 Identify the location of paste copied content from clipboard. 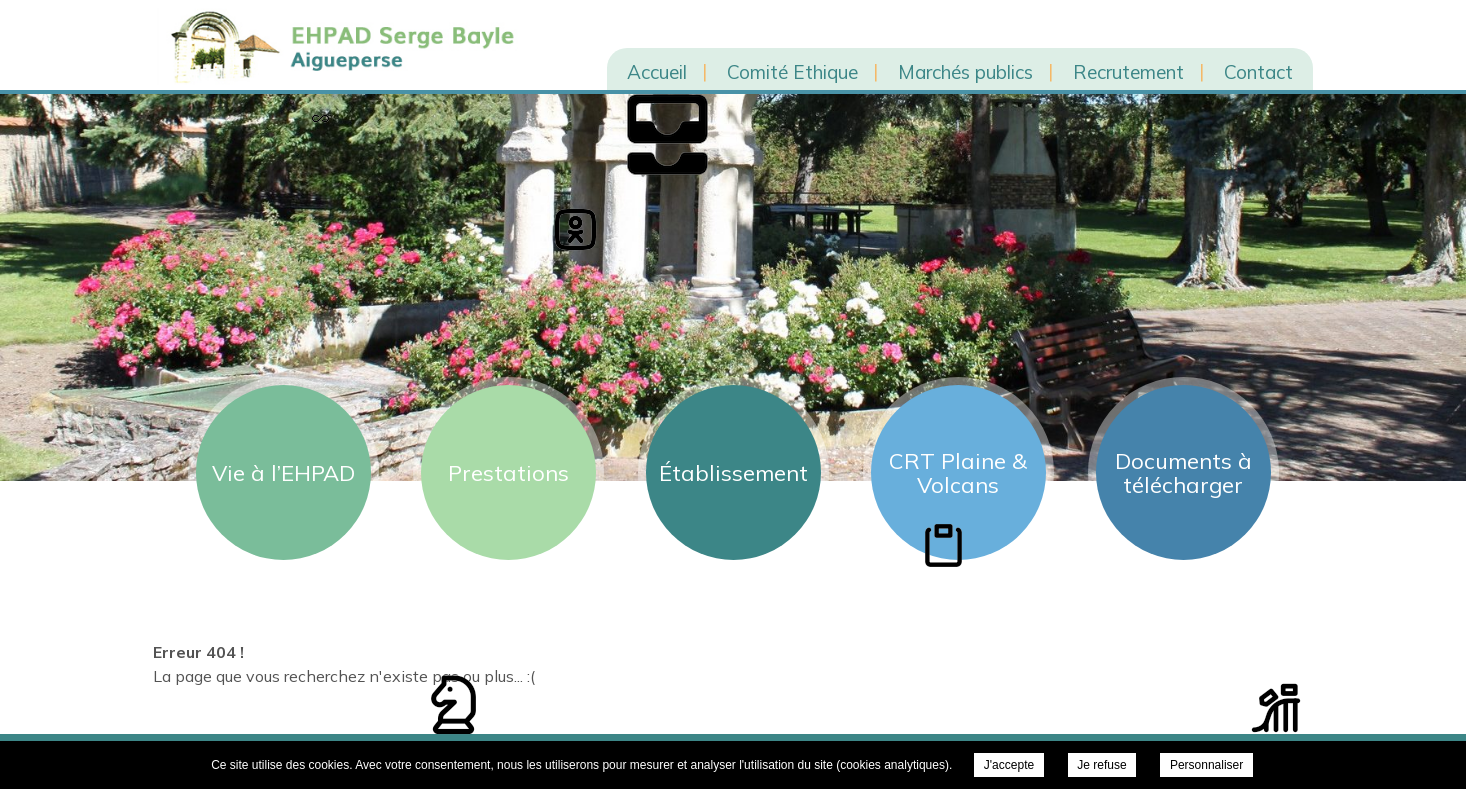
(943, 545).